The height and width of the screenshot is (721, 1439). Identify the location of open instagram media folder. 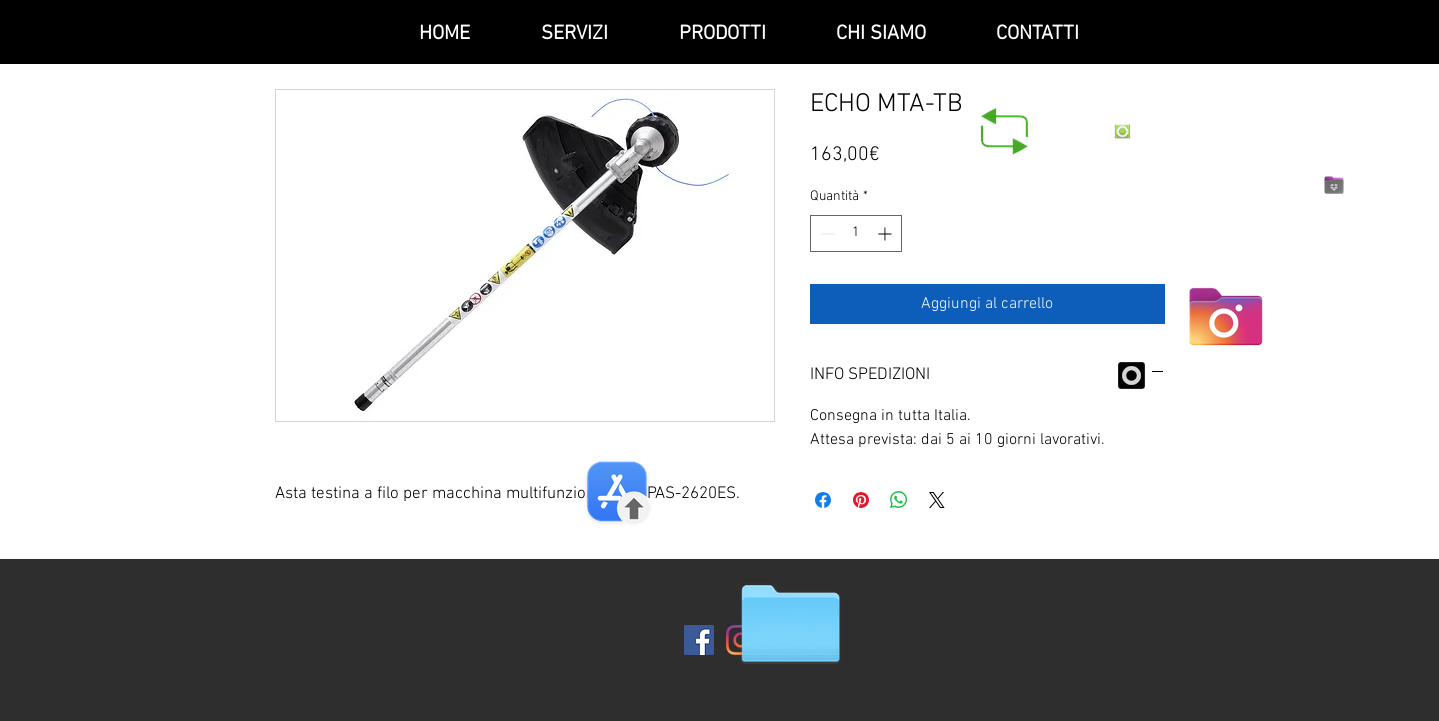
(1225, 318).